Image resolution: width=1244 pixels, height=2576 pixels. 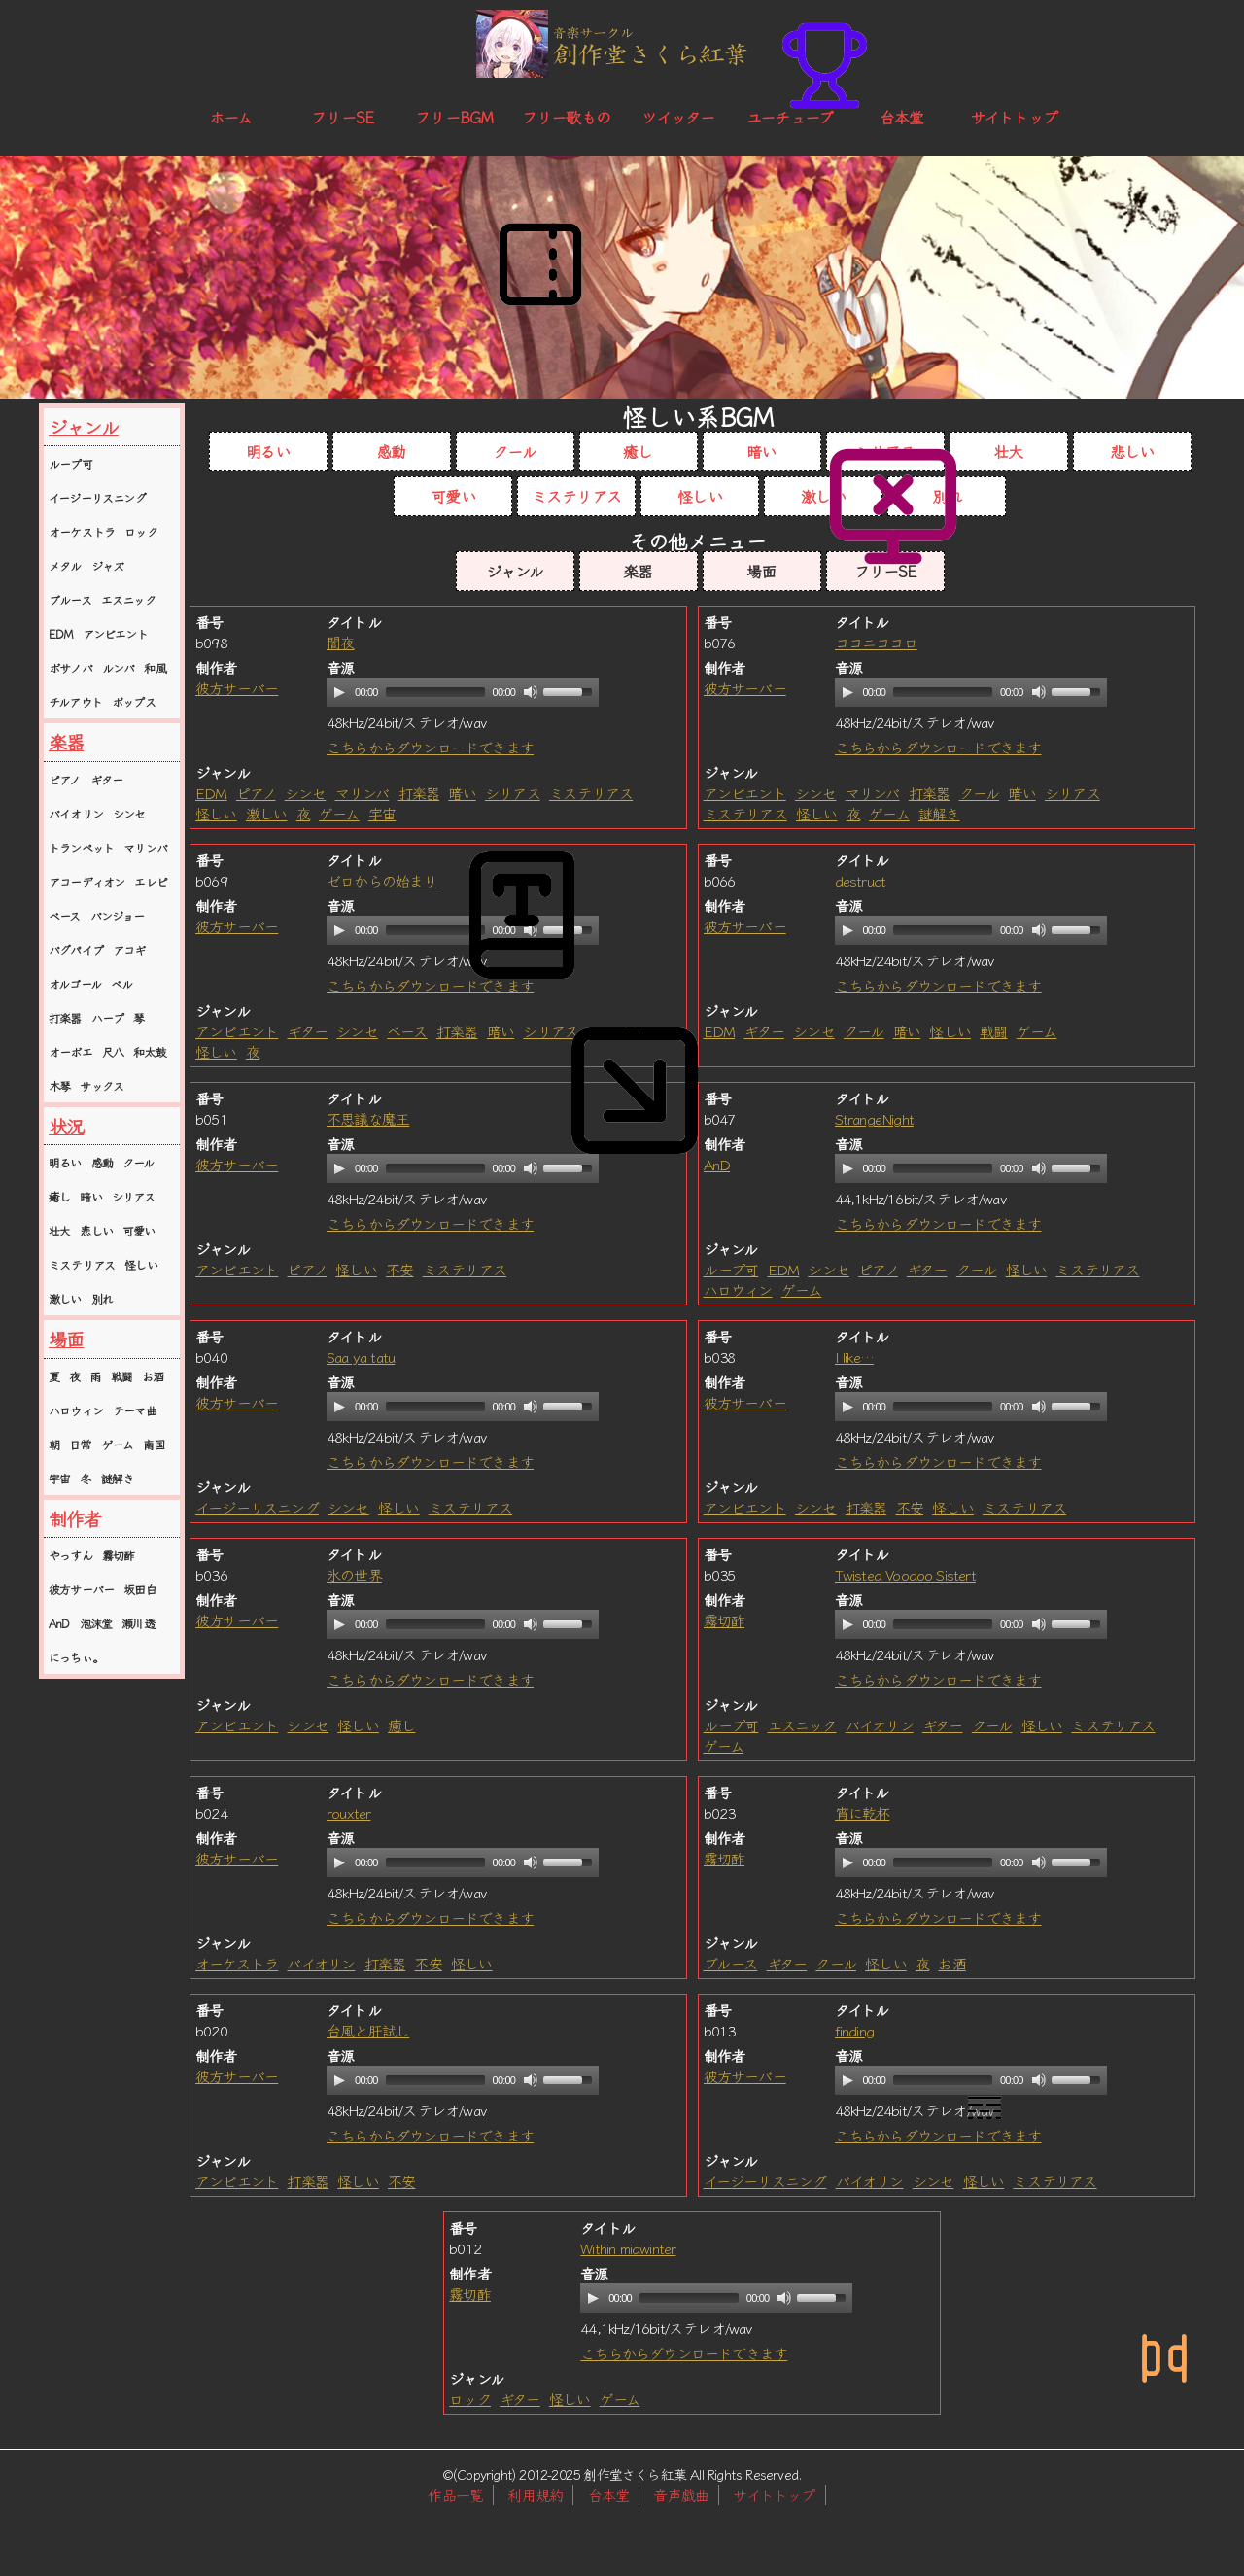 I want to click on access text formatting options, so click(x=522, y=915).